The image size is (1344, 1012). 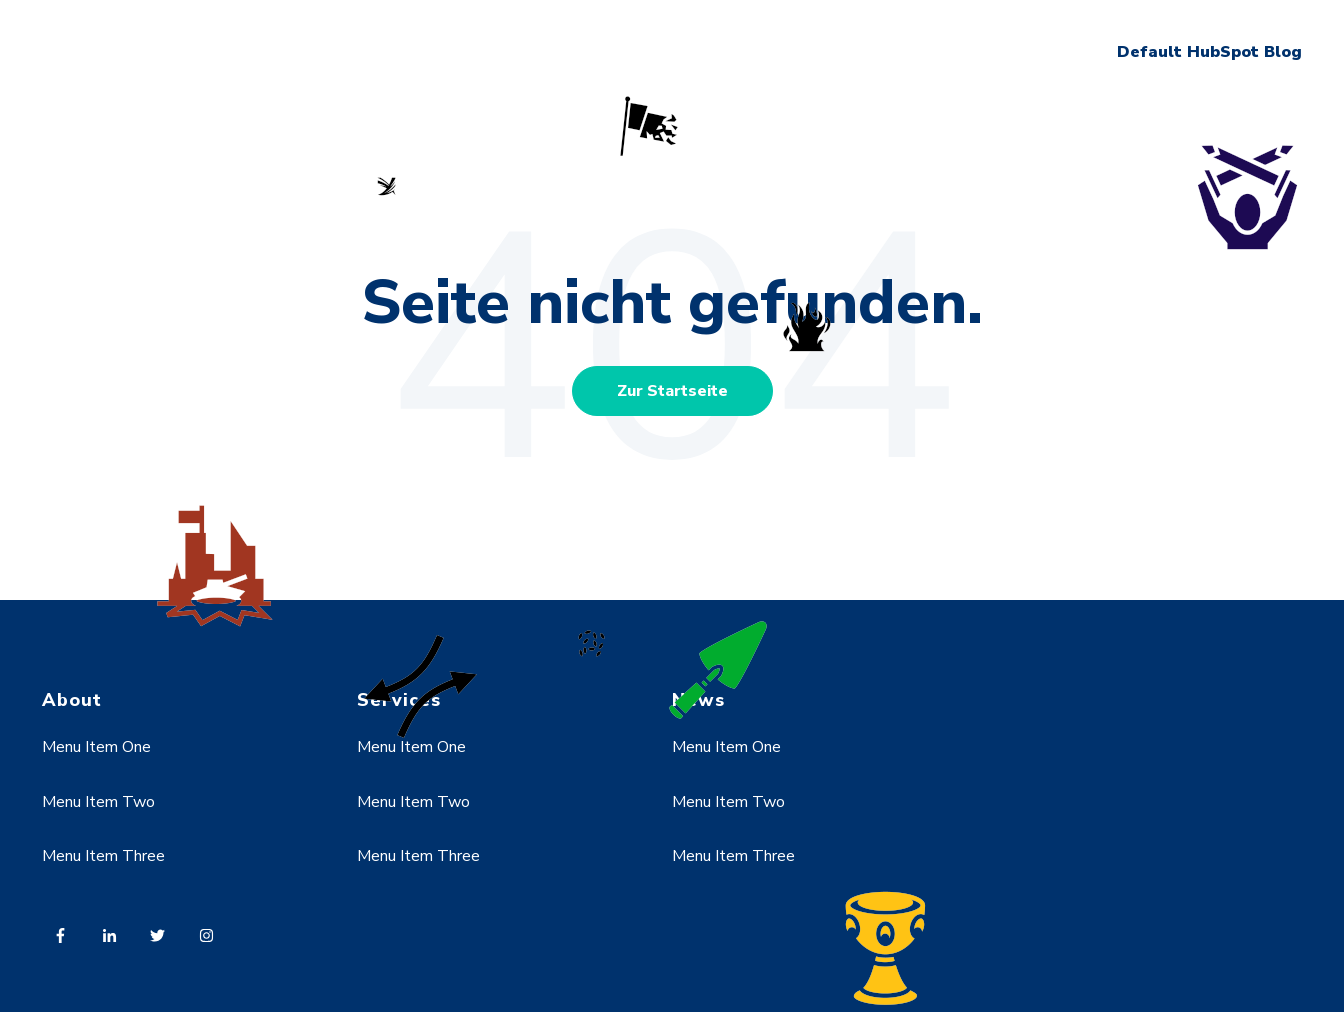 I want to click on indicates a celebration or special event, so click(x=806, y=327).